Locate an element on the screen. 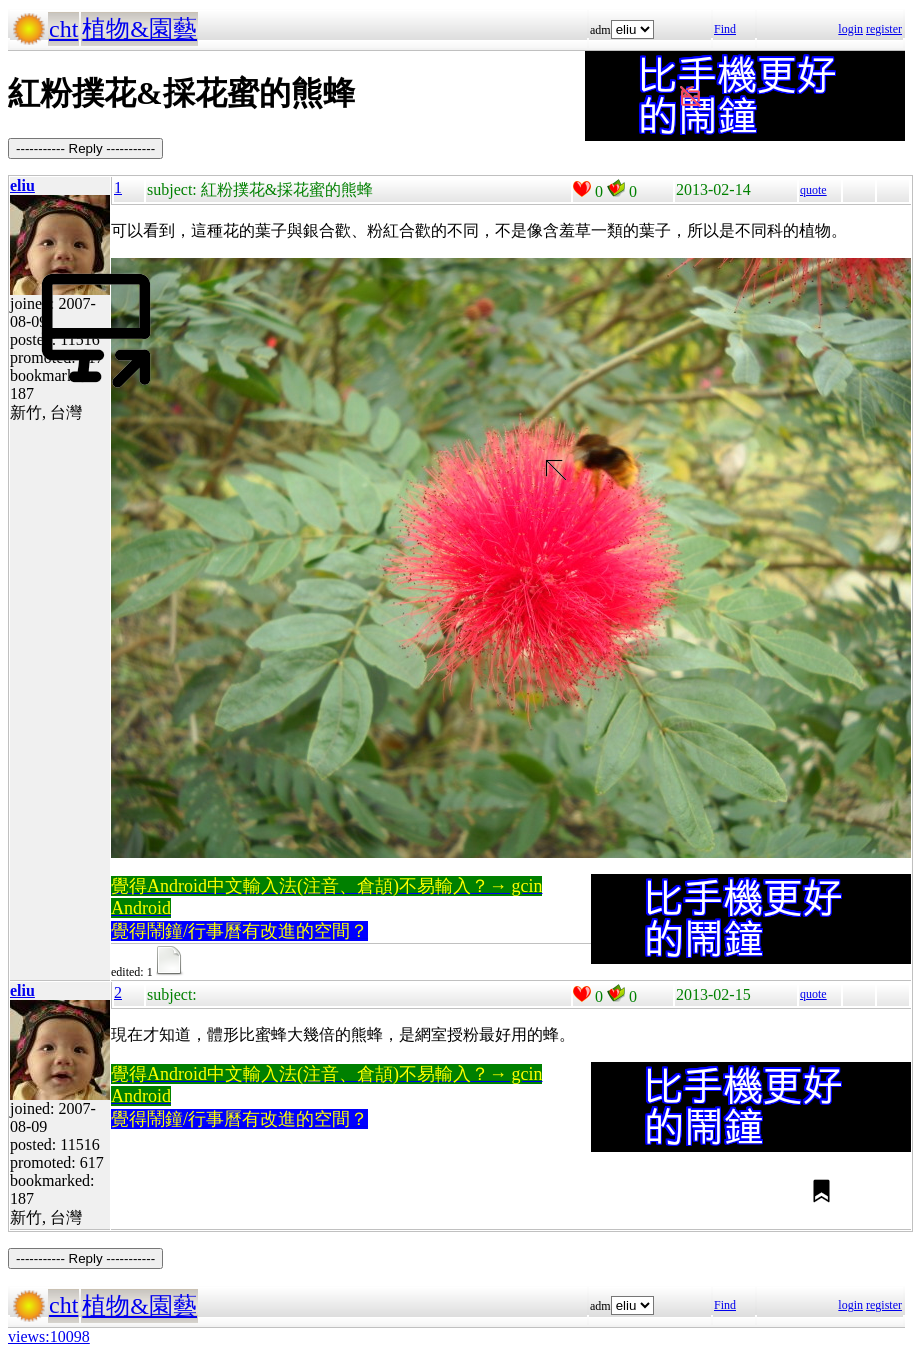 Image resolution: width=913 pixels, height=1362 pixels. share content from your desktop computer is located at coordinates (96, 328).